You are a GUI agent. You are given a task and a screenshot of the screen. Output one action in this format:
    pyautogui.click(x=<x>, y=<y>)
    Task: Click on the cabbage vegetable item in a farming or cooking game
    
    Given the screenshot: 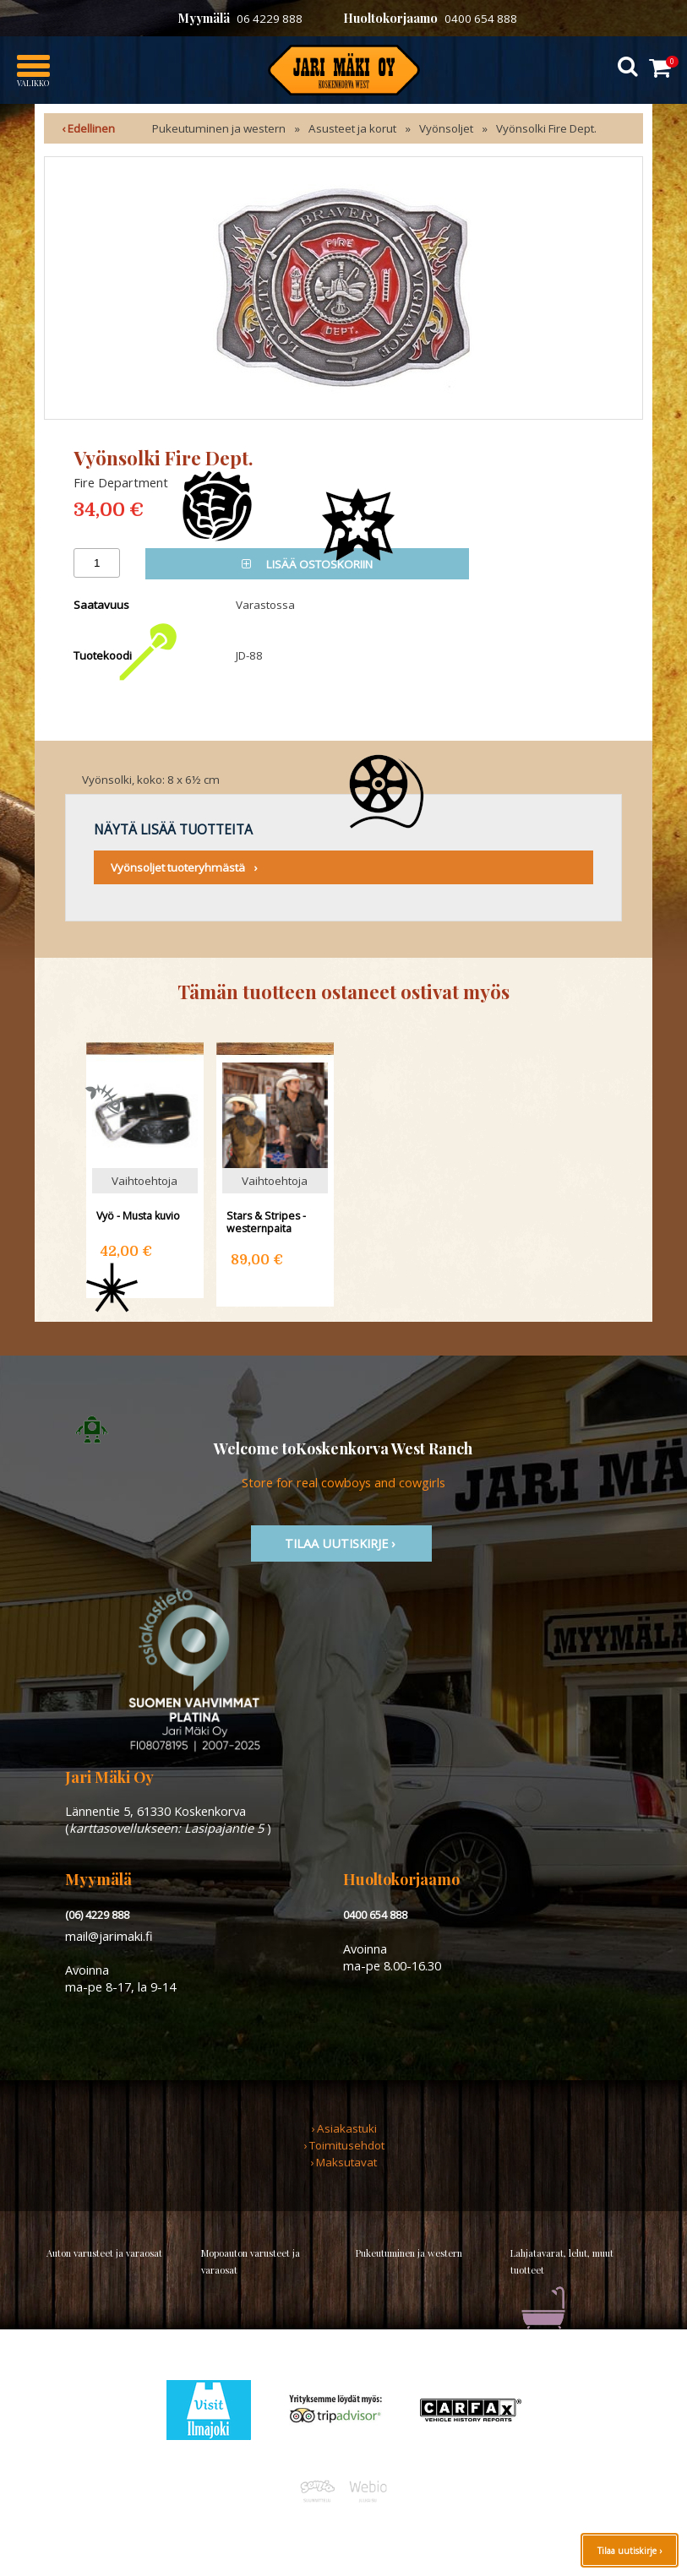 What is the action you would take?
    pyautogui.click(x=217, y=506)
    